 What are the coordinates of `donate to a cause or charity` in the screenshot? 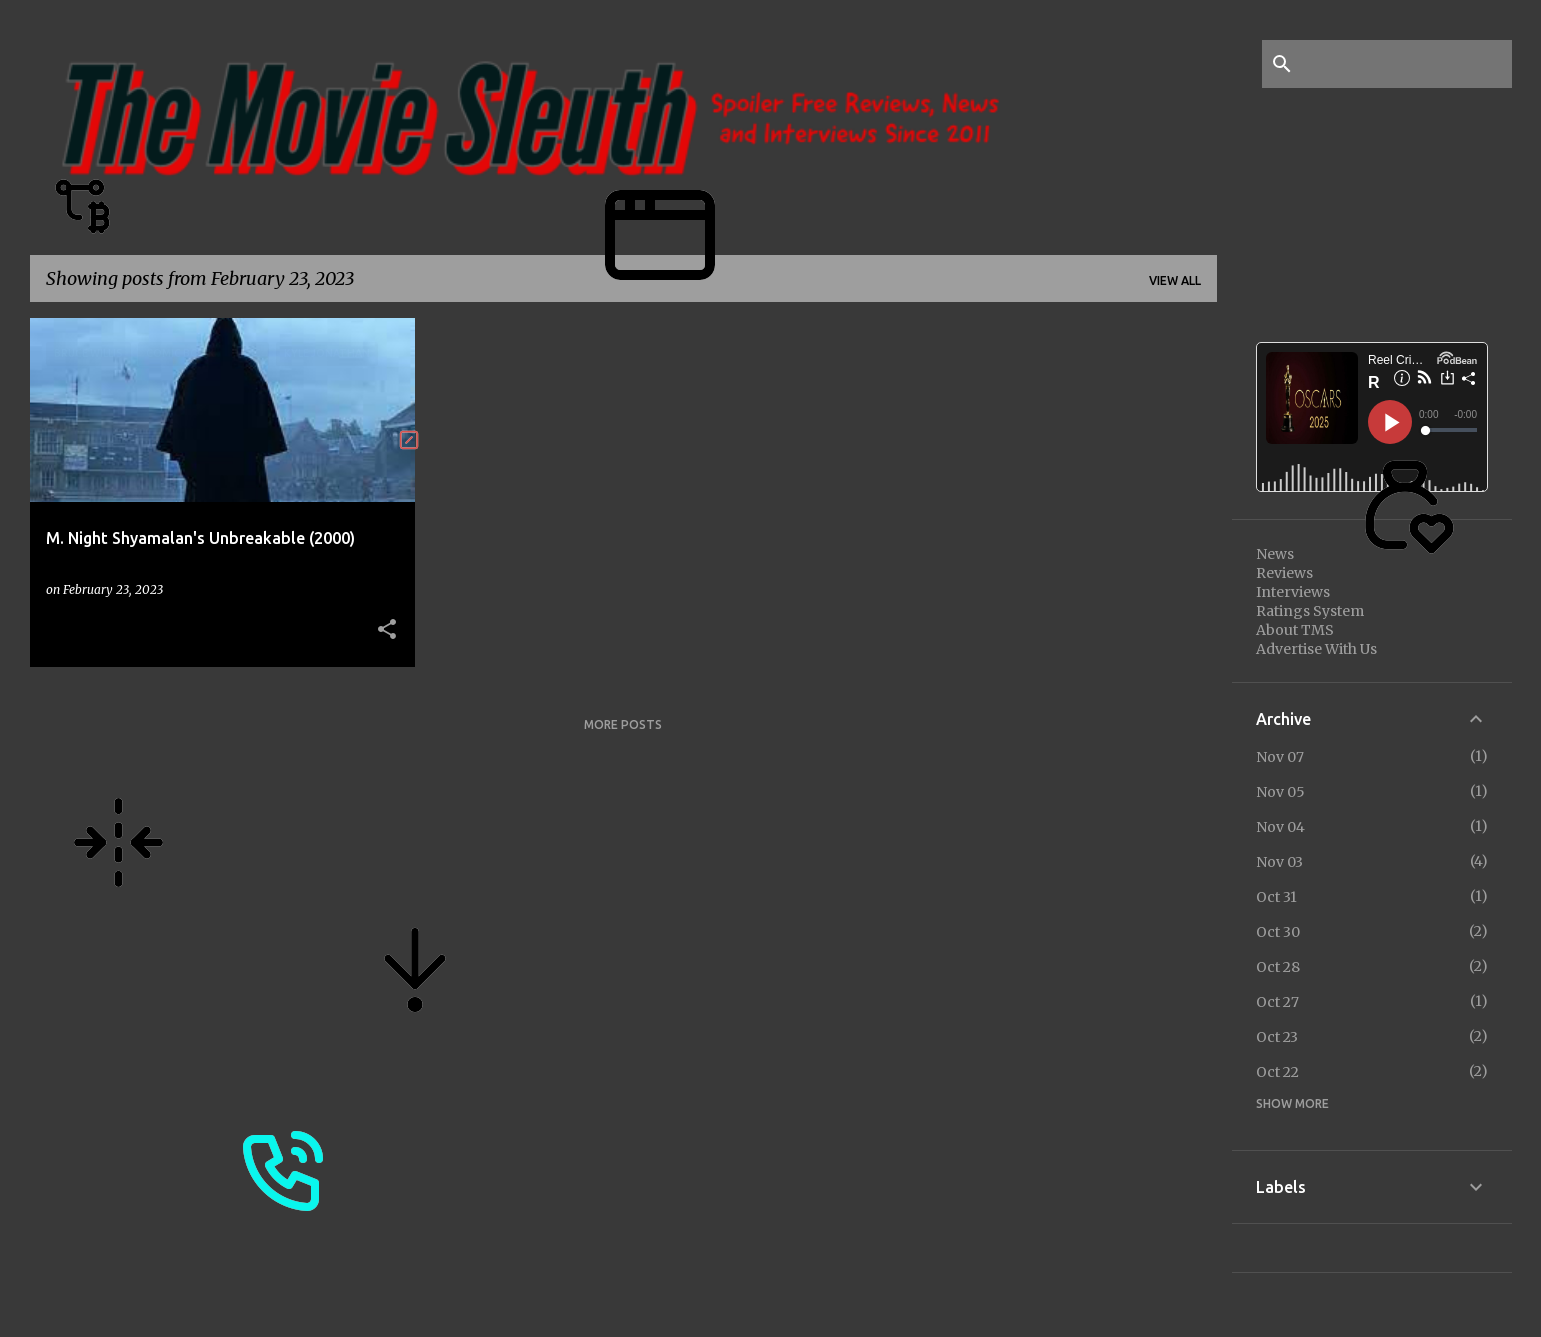 It's located at (1405, 505).